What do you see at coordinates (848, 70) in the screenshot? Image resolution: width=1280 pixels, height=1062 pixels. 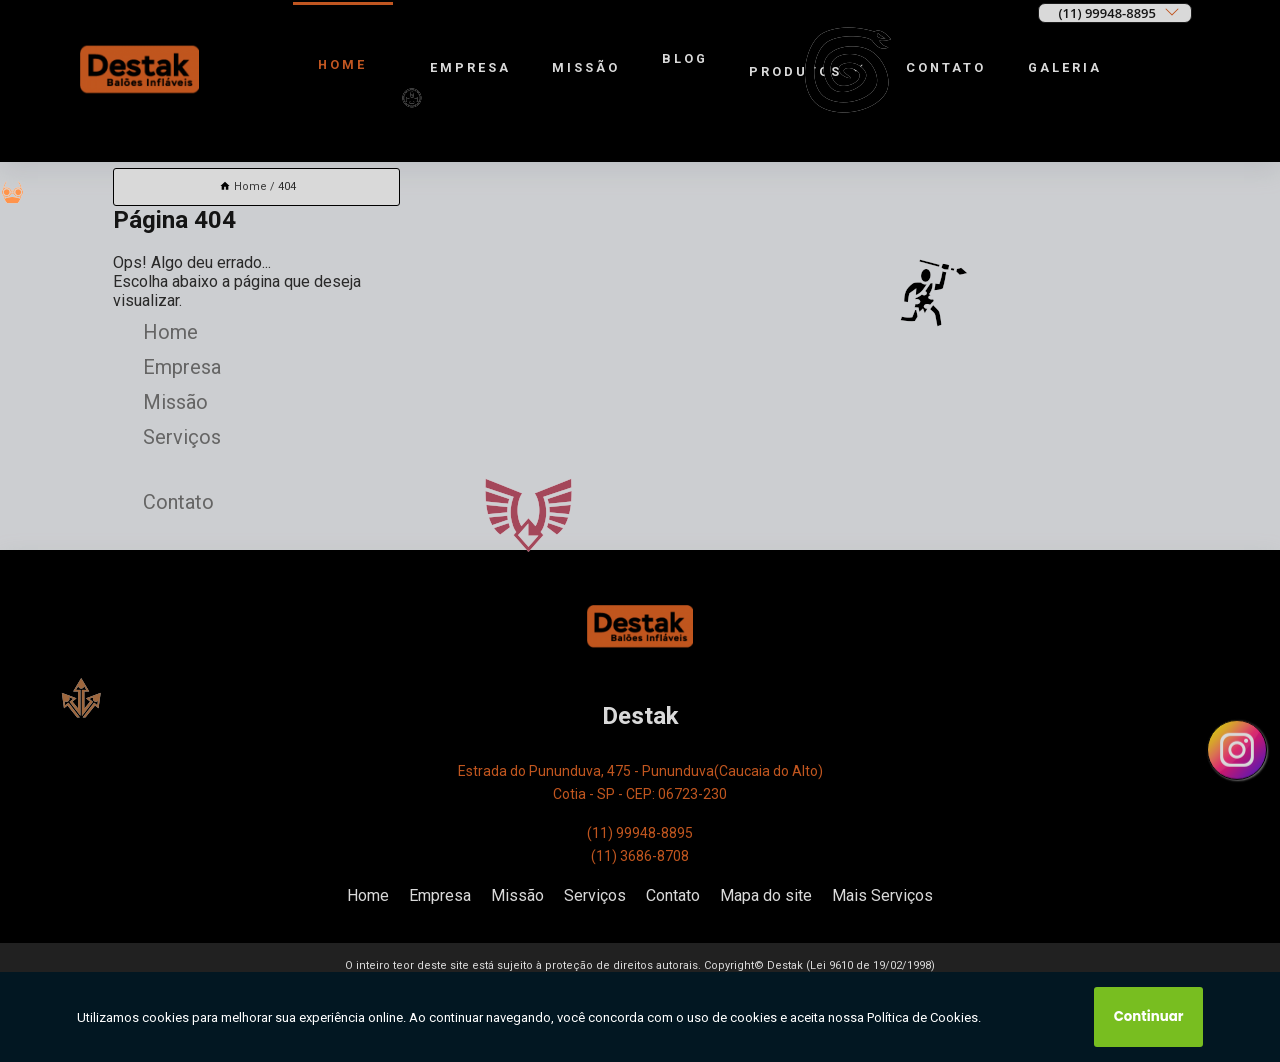 I see `represents a snake or reptile-themed game element` at bounding box center [848, 70].